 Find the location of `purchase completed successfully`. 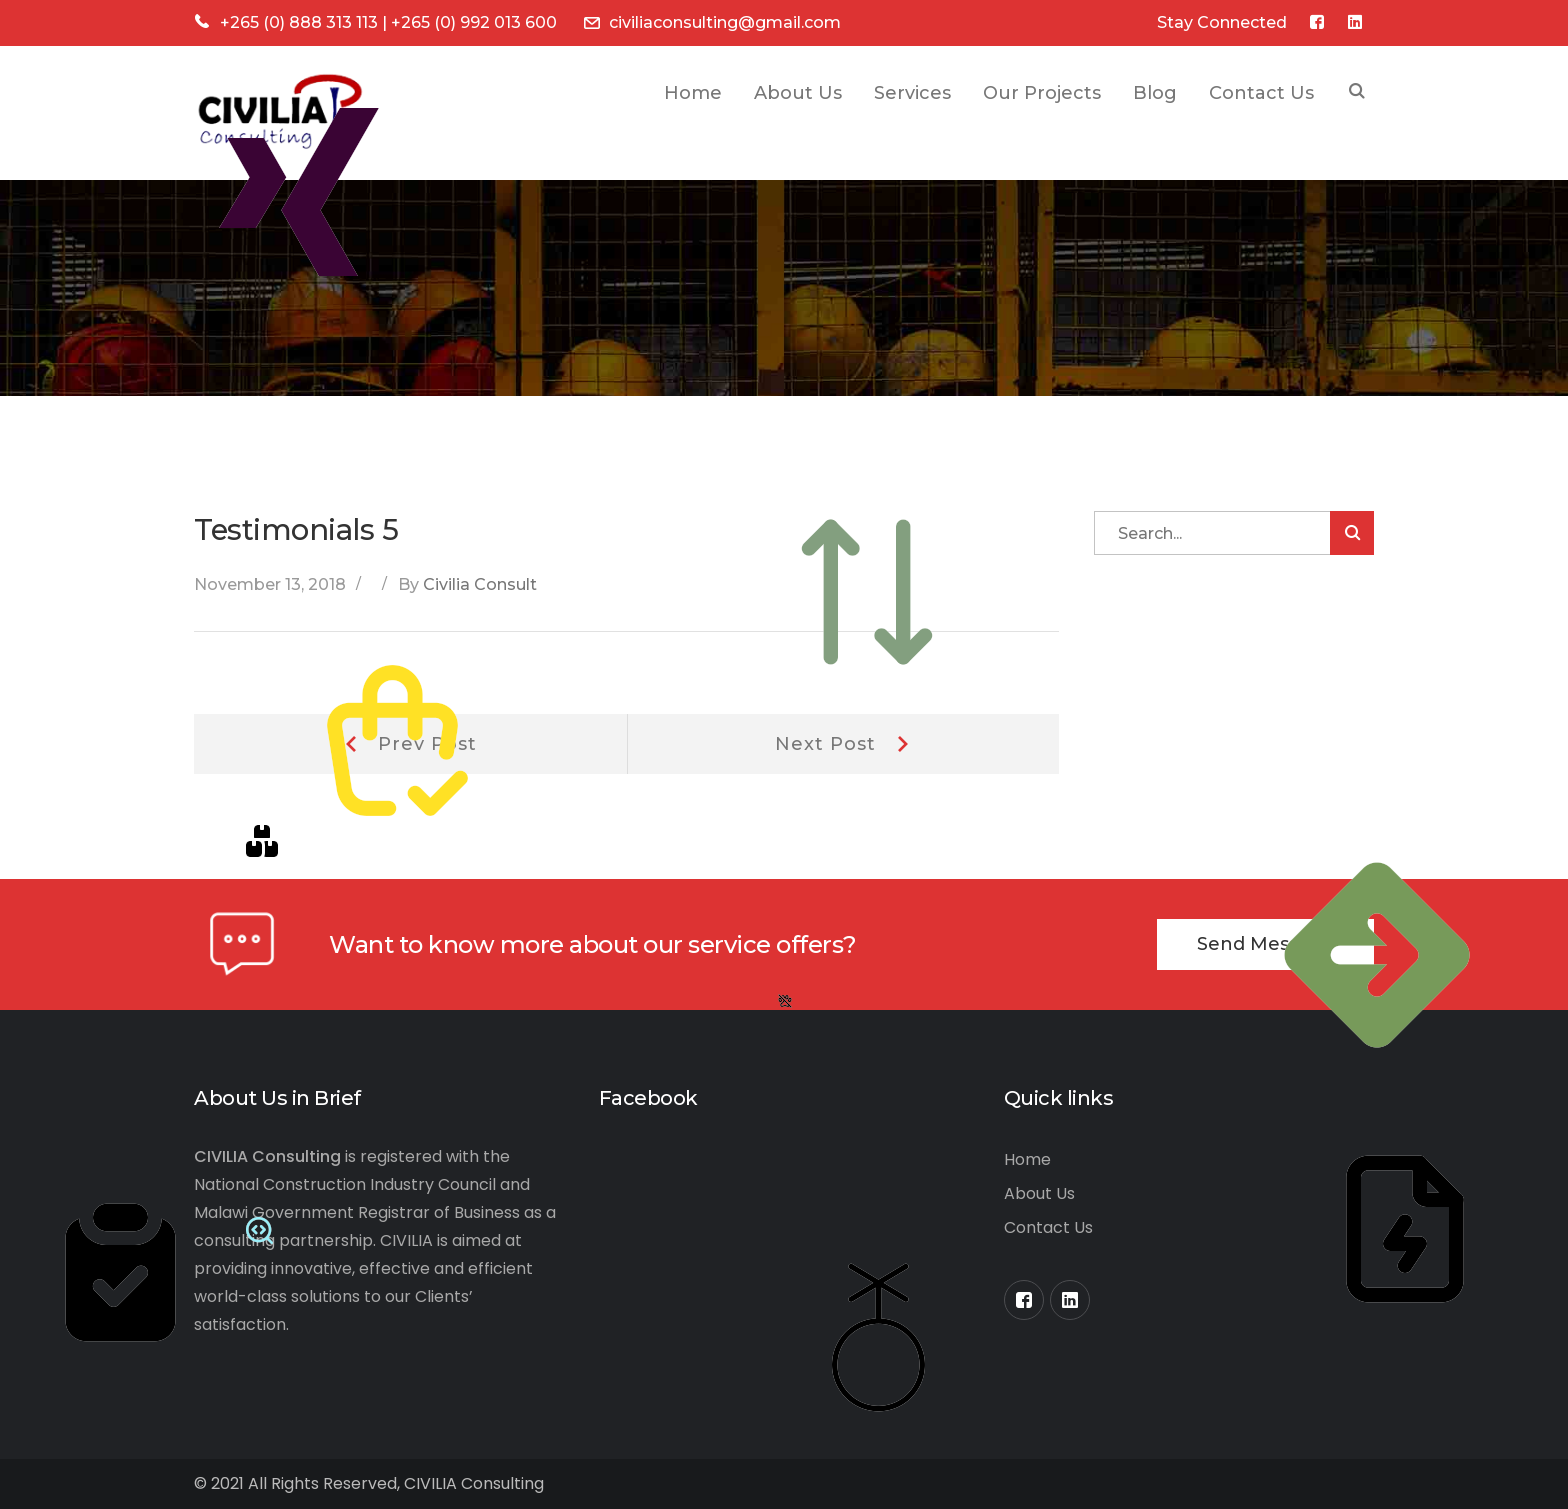

purchase completed successfully is located at coordinates (392, 740).